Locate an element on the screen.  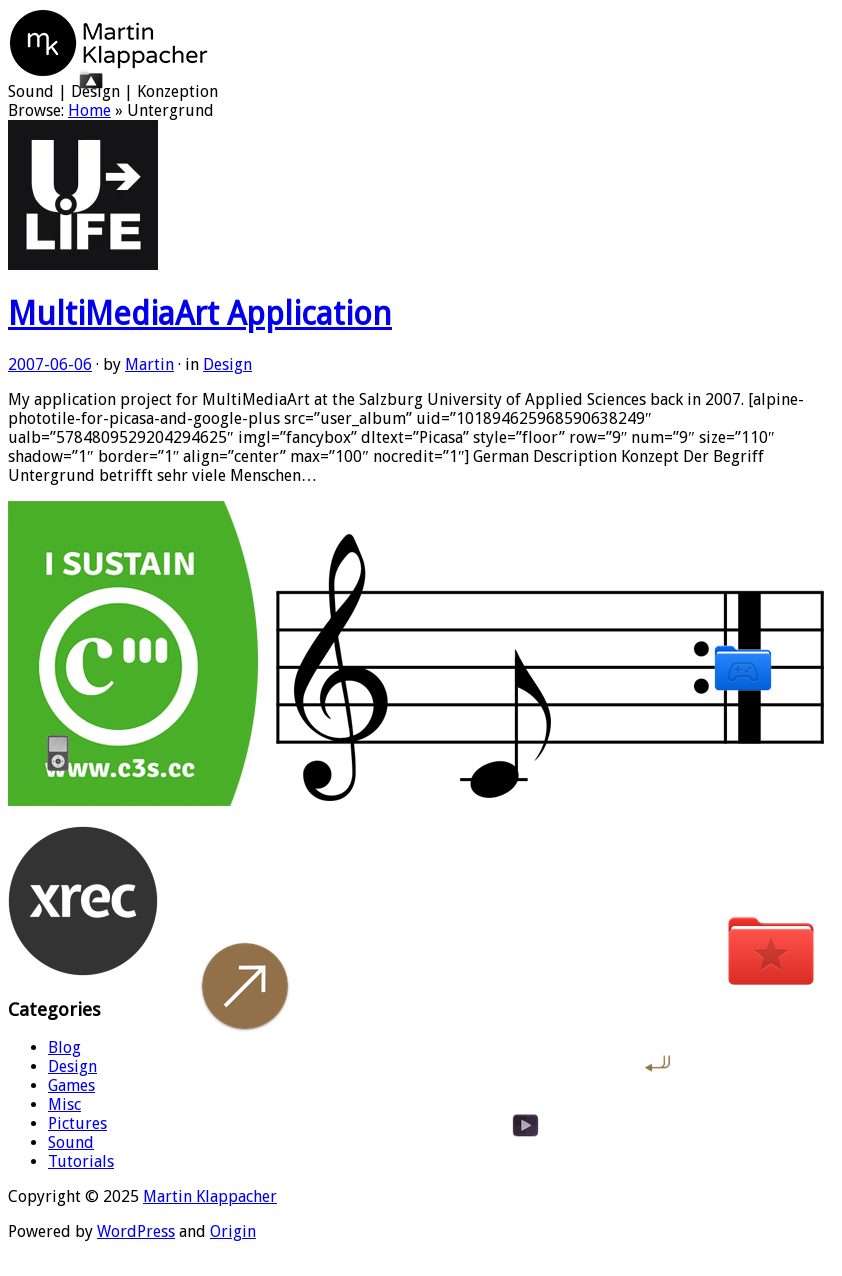
video file type indicator is located at coordinates (525, 1124).